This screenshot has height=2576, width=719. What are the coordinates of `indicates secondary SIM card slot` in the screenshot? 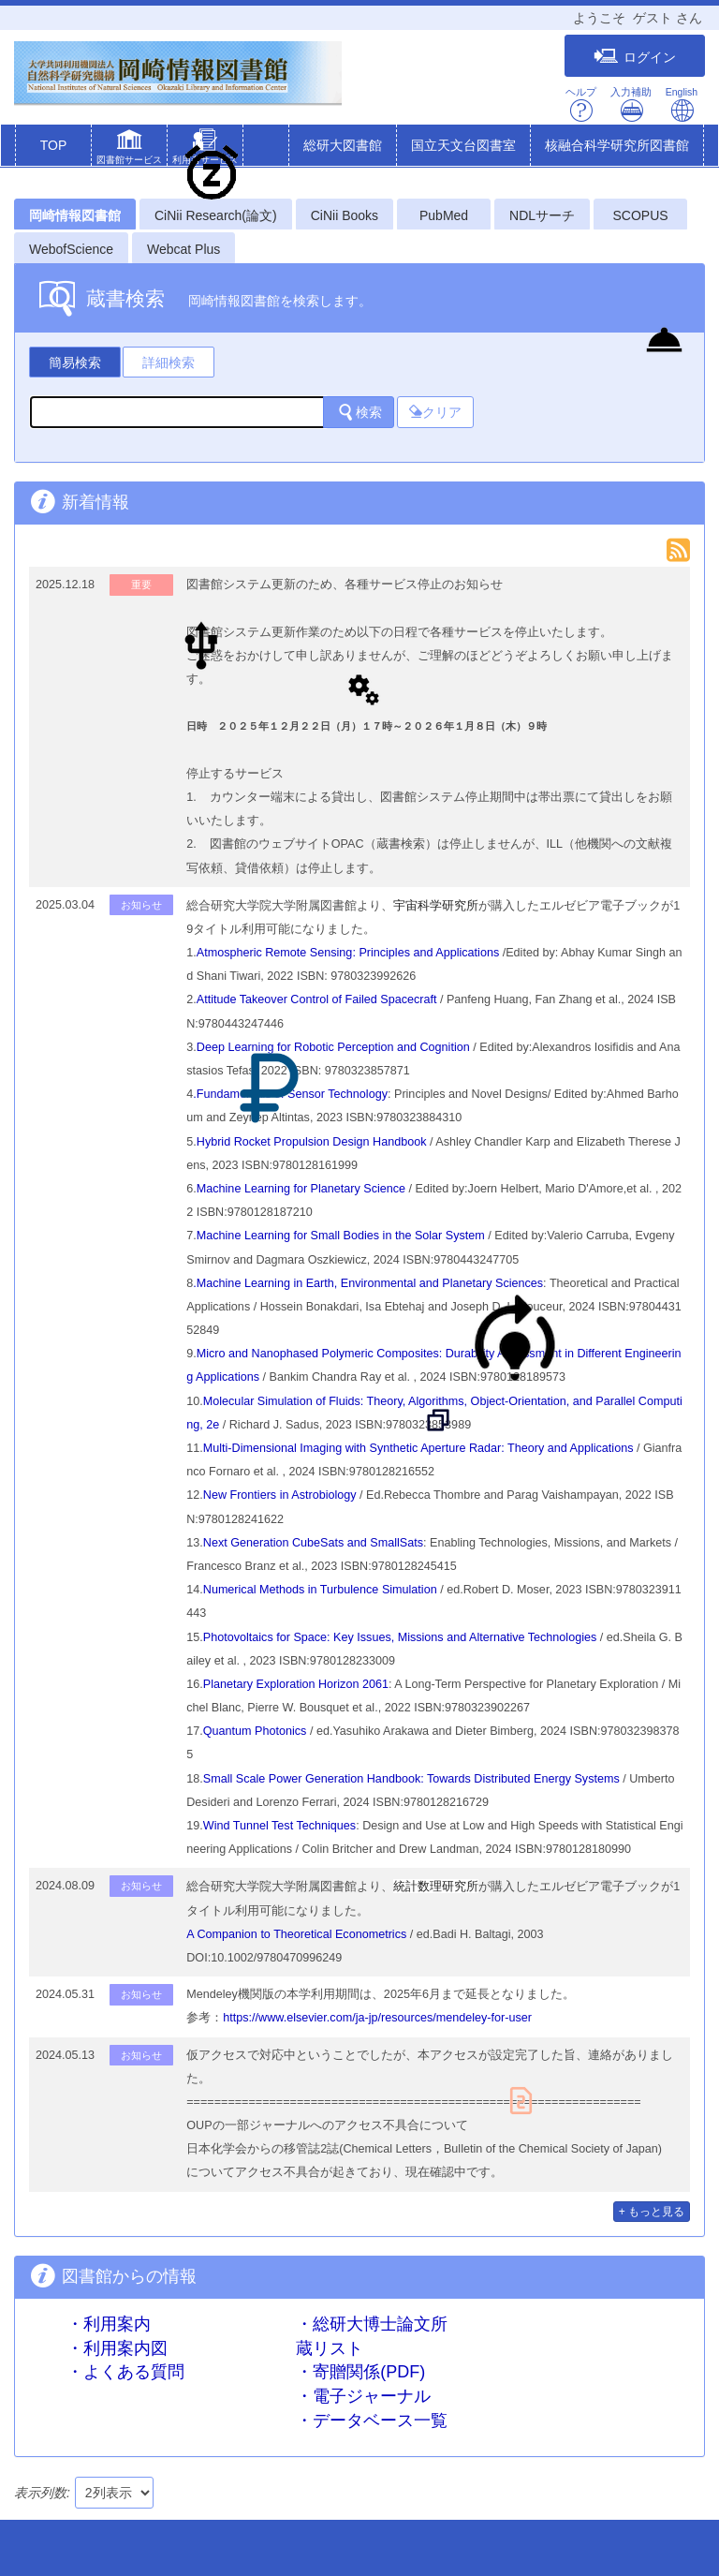 It's located at (521, 2100).